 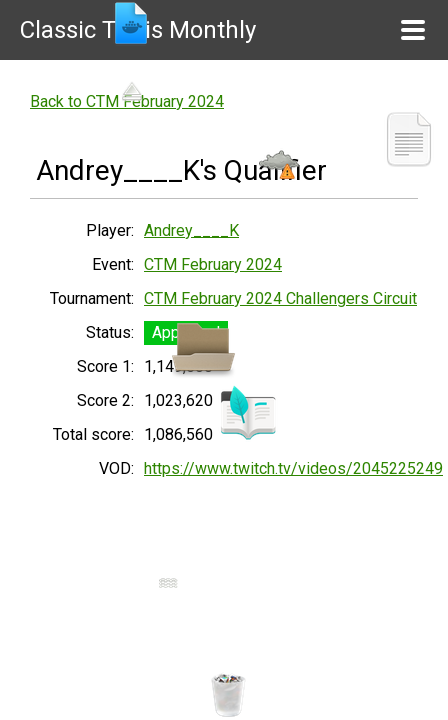 What do you see at coordinates (248, 414) in the screenshot?
I see `open foliate e-book reader library` at bounding box center [248, 414].